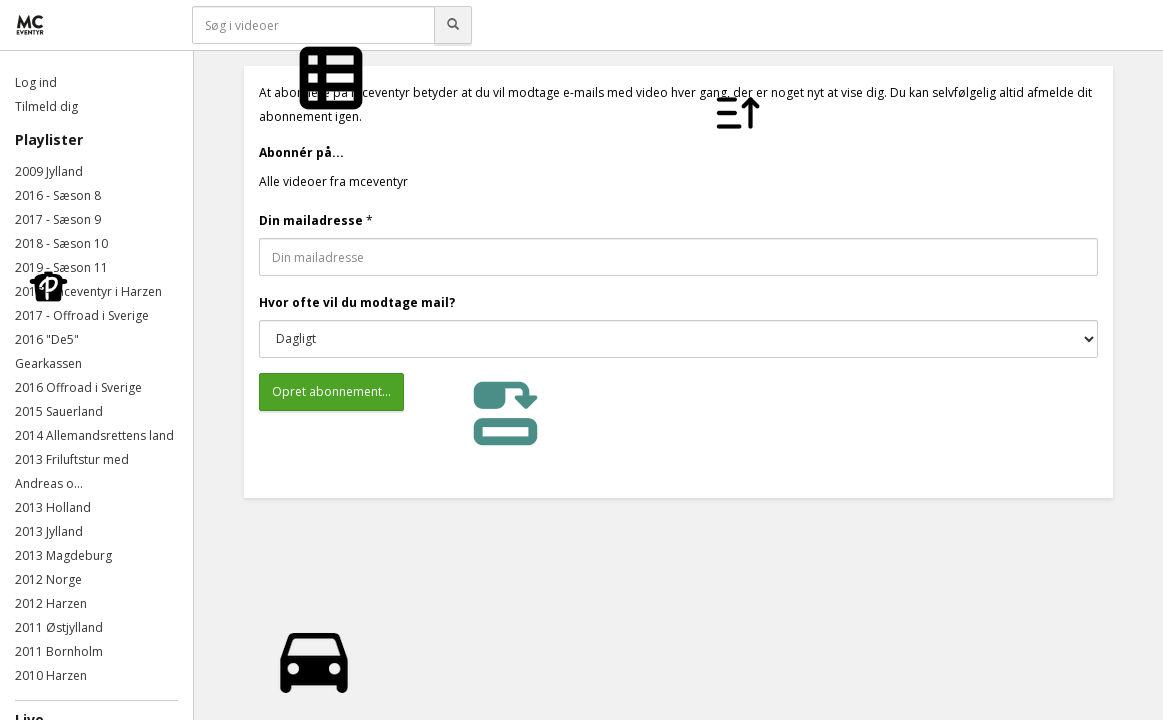  I want to click on time to leave notification for upcoming trip, so click(314, 663).